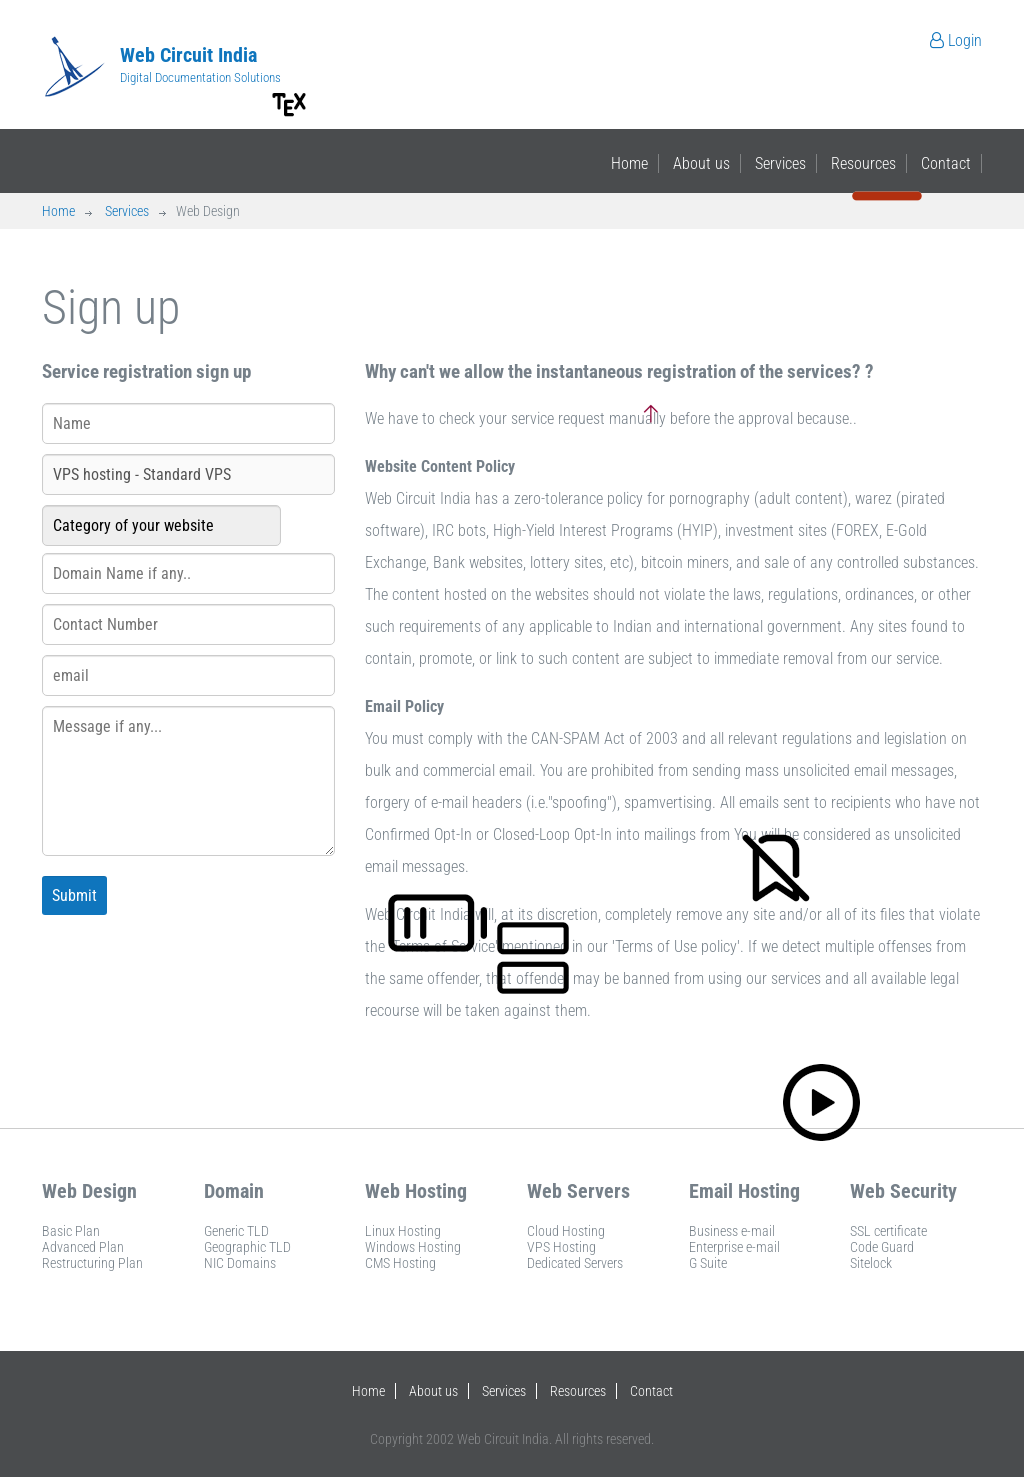 This screenshot has width=1024, height=1477. What do you see at coordinates (436, 923) in the screenshot?
I see `indicates medium battery level` at bounding box center [436, 923].